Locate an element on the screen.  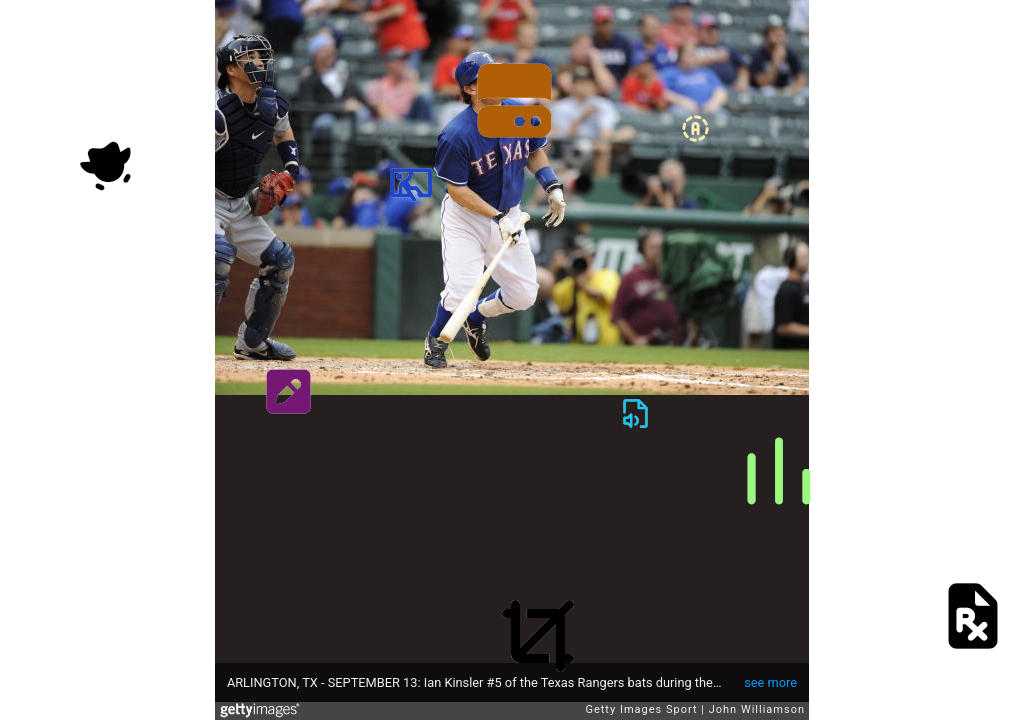
open the duolingo language learning app is located at coordinates (105, 166).